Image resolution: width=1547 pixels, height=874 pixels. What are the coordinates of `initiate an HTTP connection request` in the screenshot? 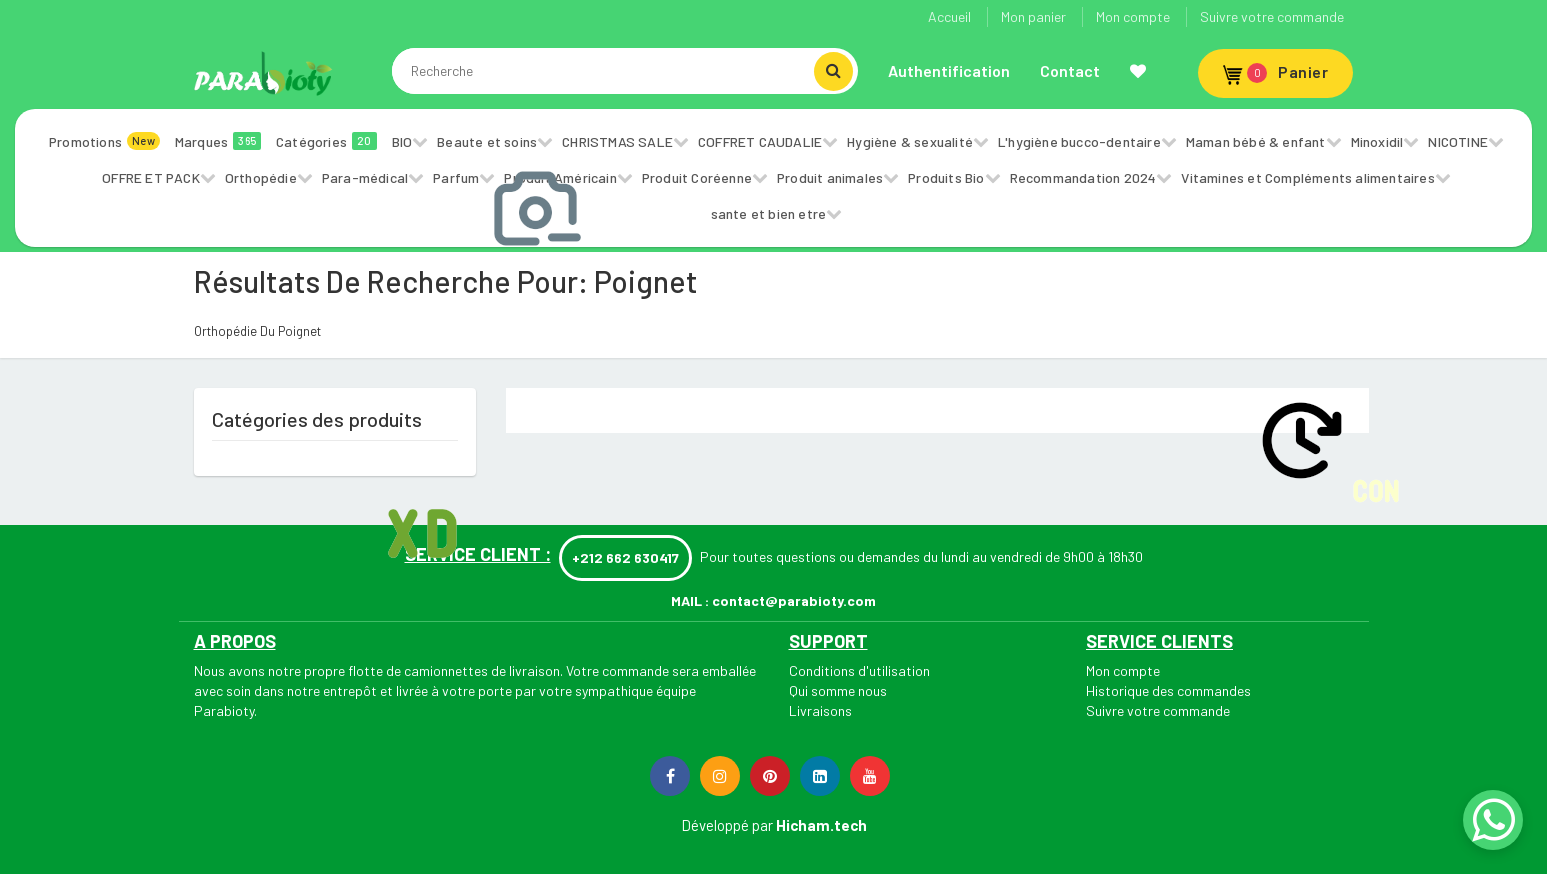 It's located at (1376, 491).